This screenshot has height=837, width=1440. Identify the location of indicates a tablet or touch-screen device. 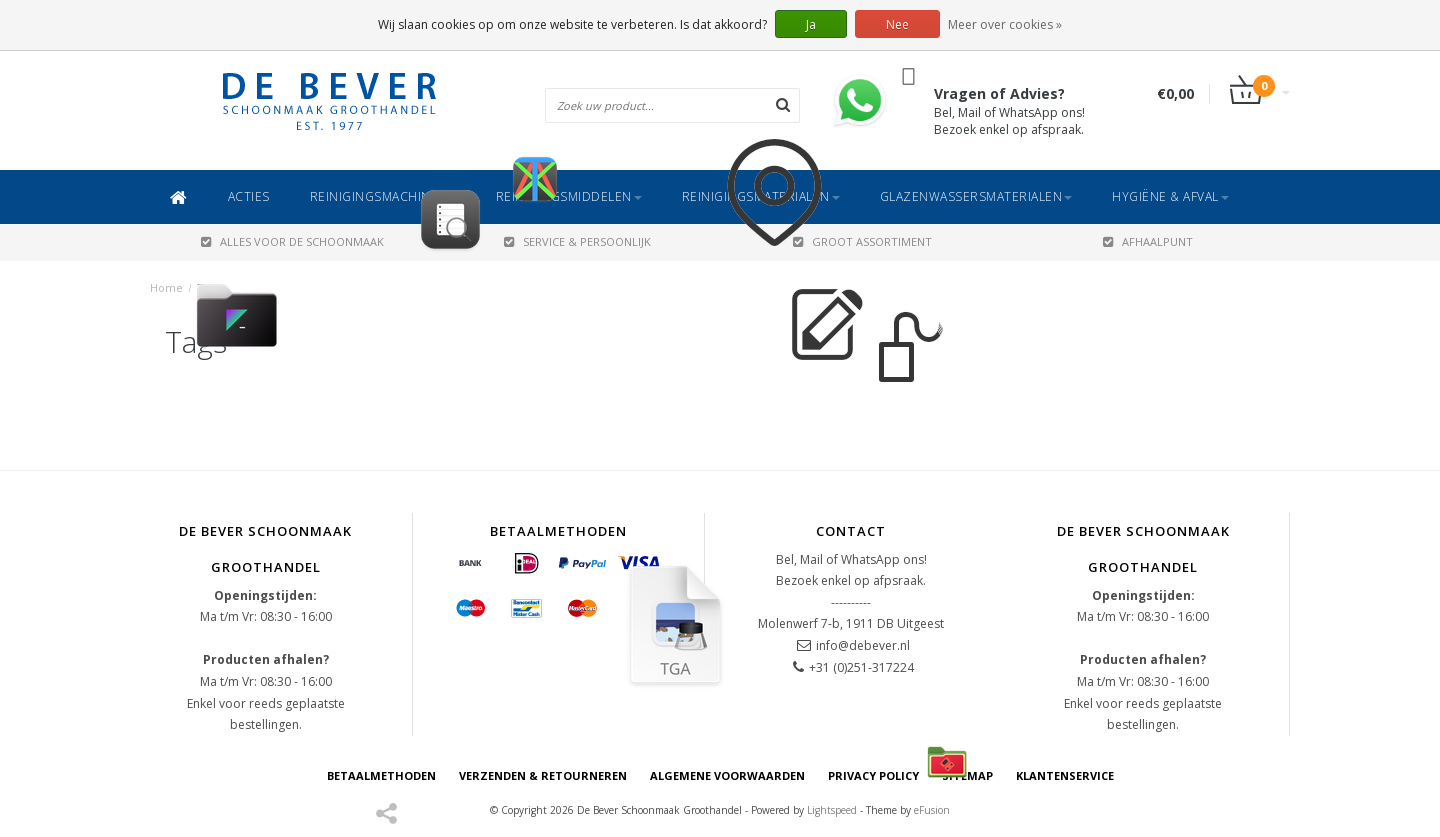
(908, 76).